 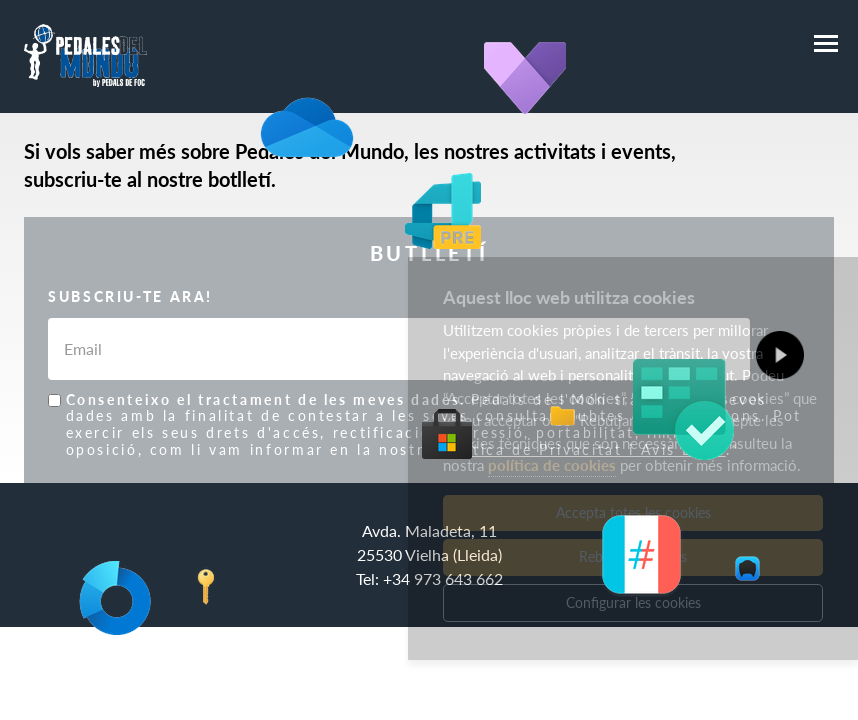 I want to click on open Microsoft Kaizala service app, so click(x=525, y=78).